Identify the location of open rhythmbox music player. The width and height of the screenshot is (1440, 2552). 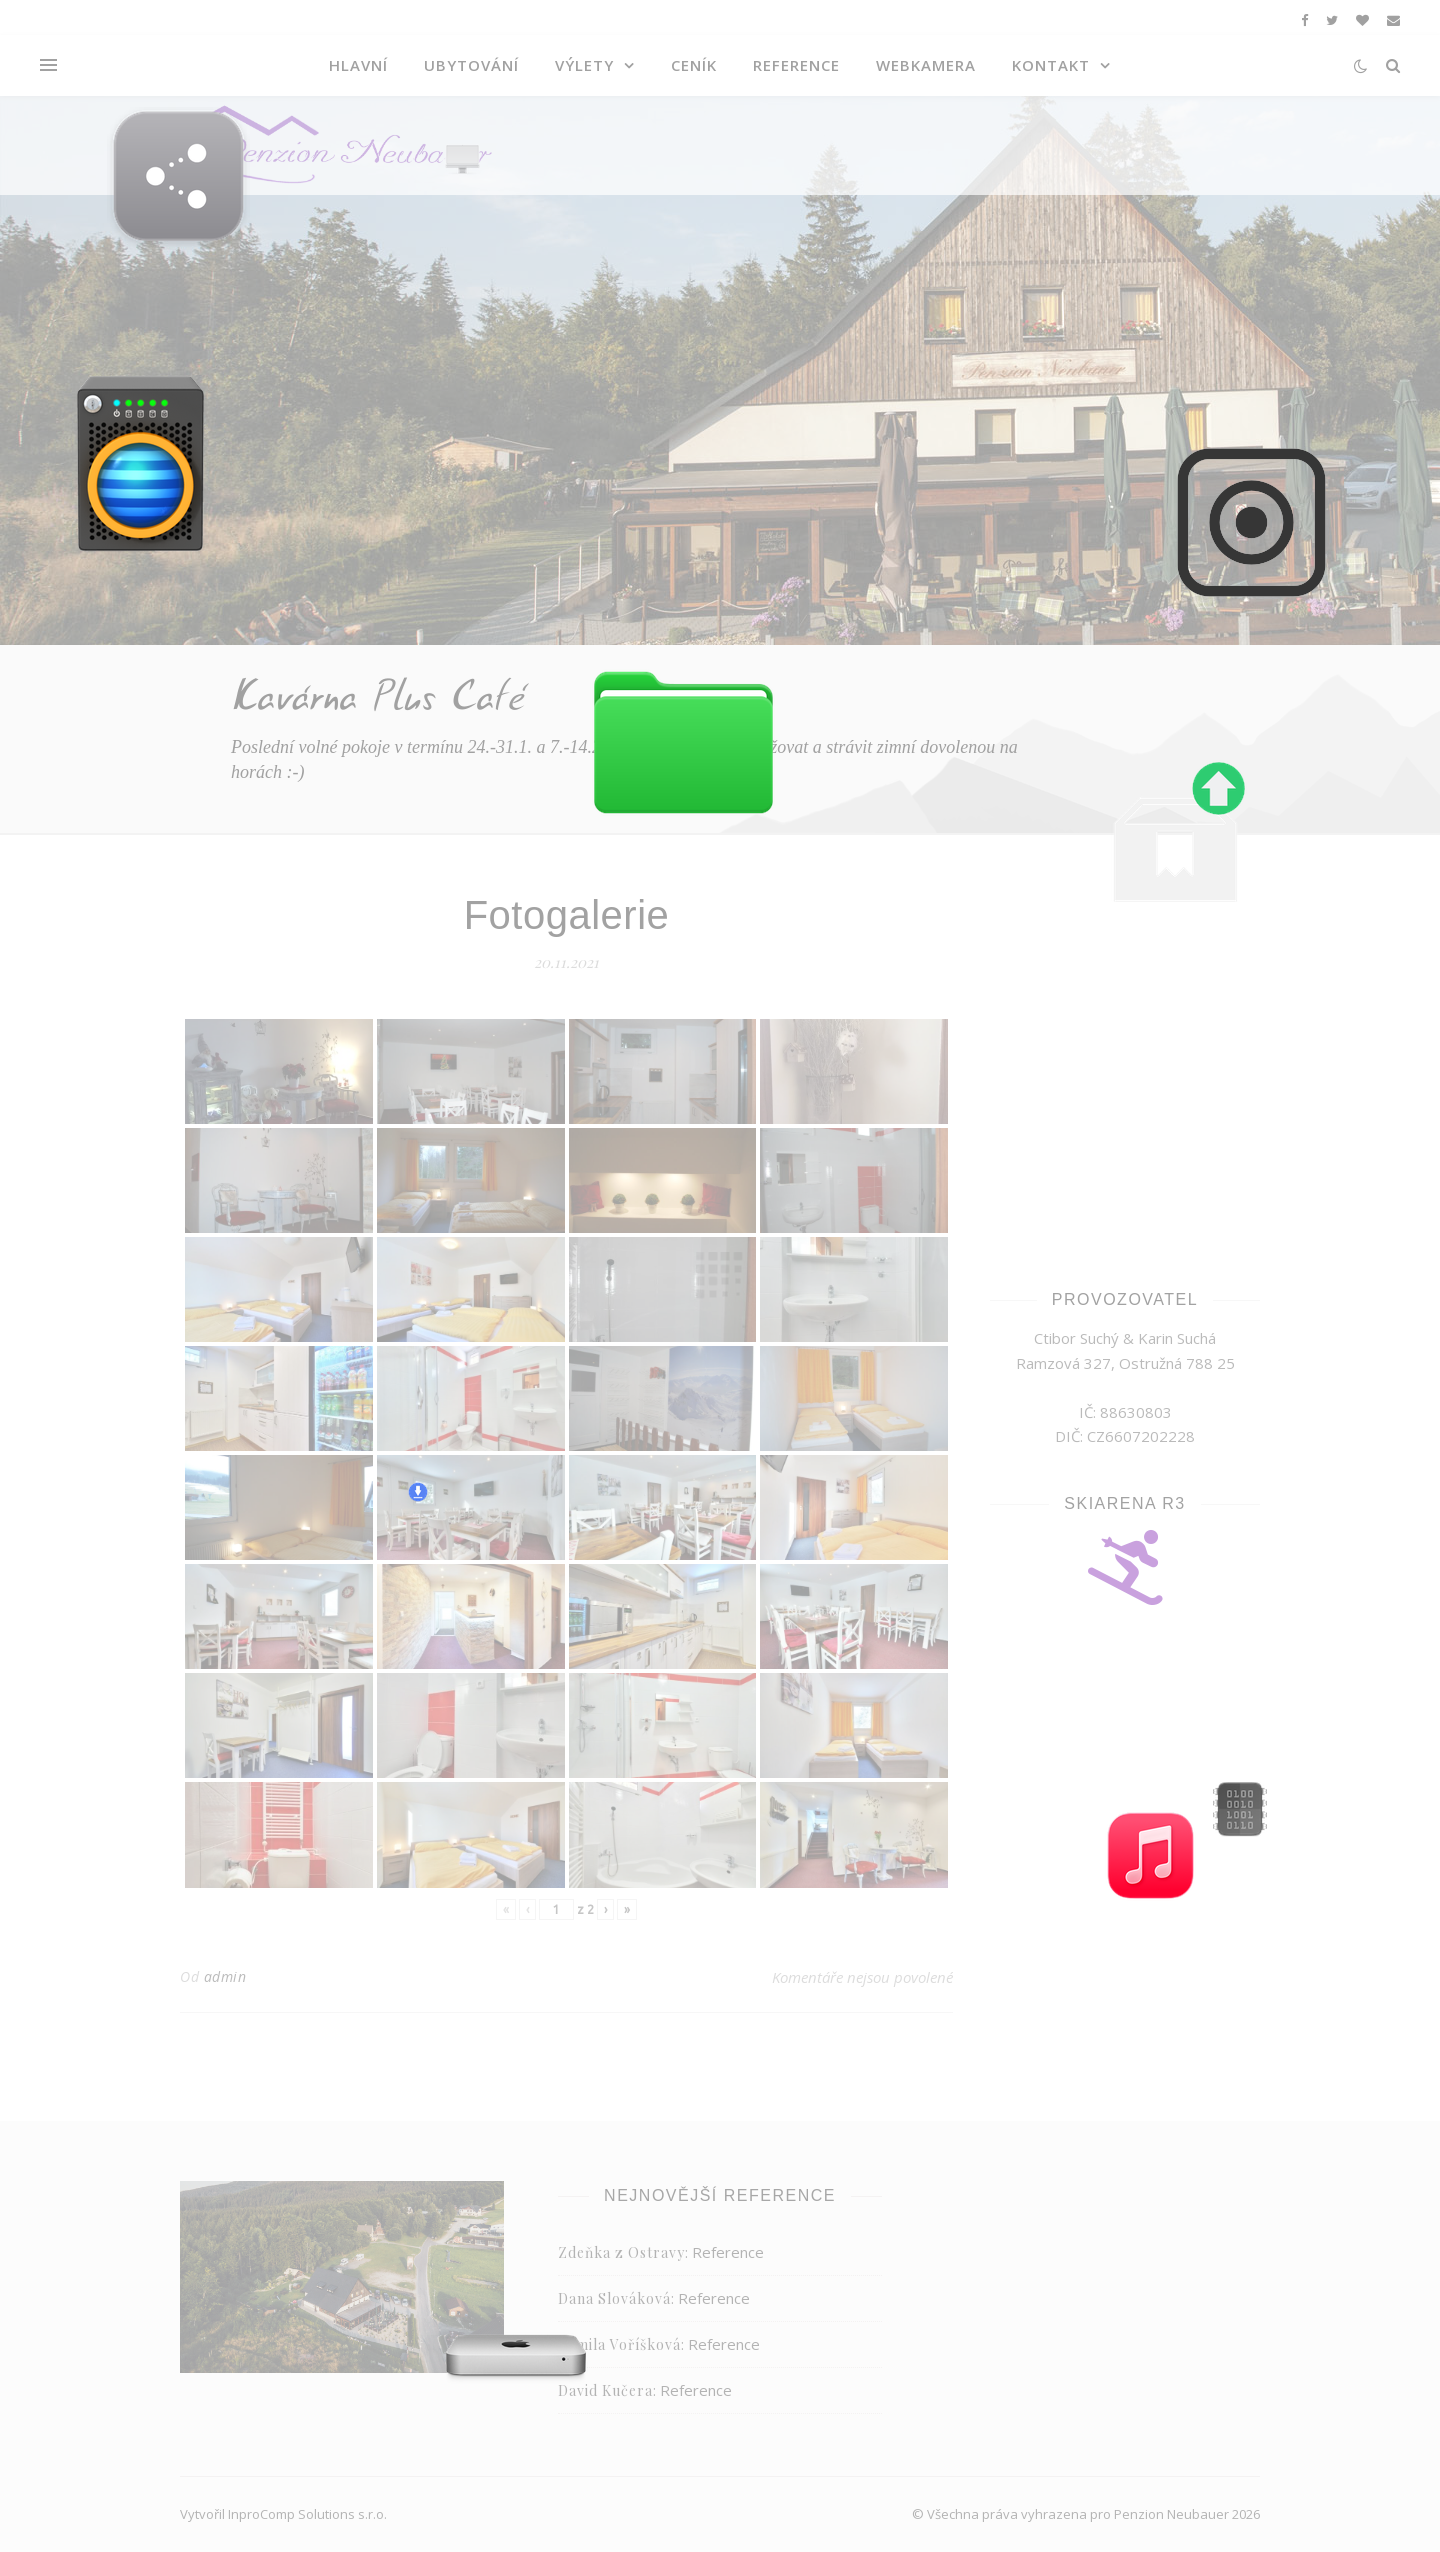
(1251, 522).